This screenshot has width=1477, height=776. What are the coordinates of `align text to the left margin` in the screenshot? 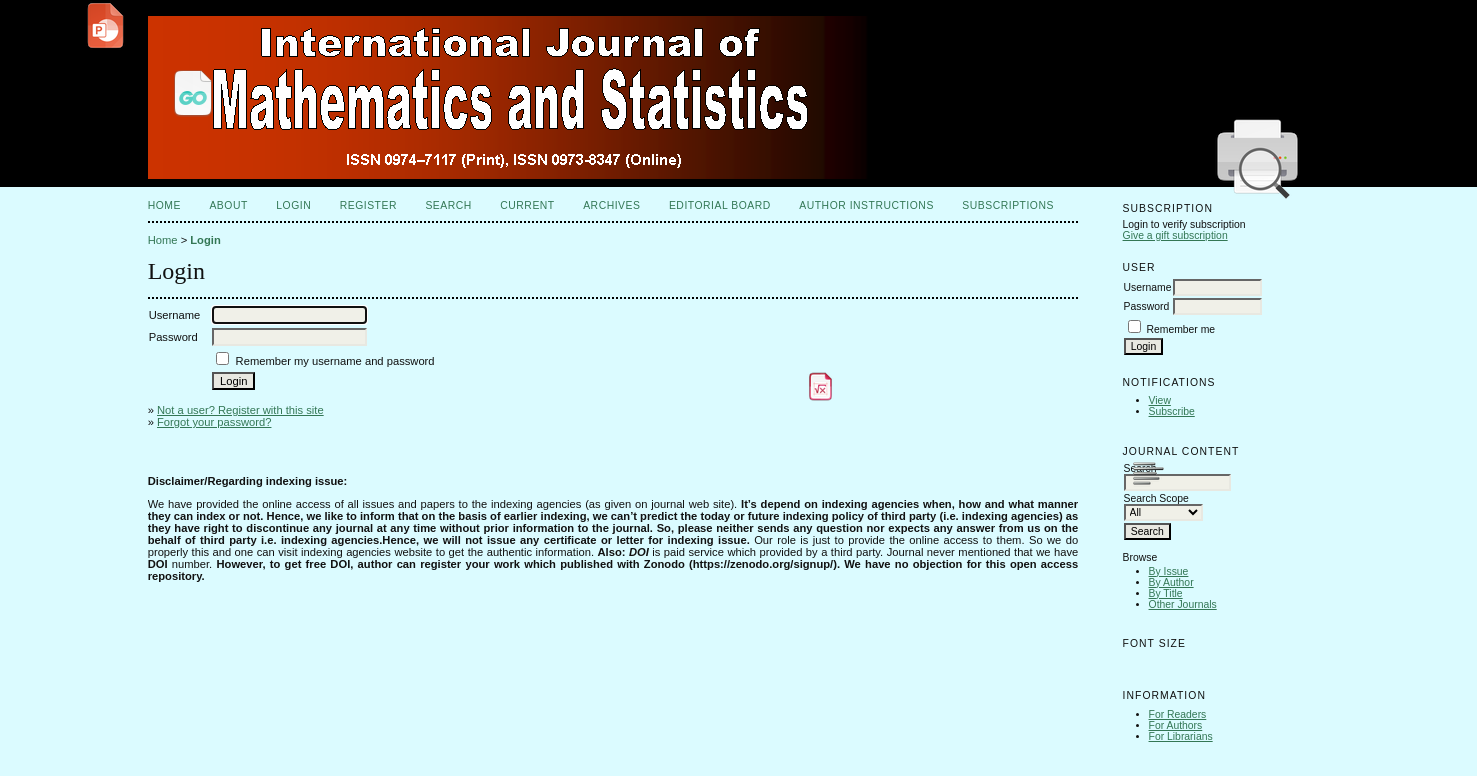 It's located at (1148, 473).